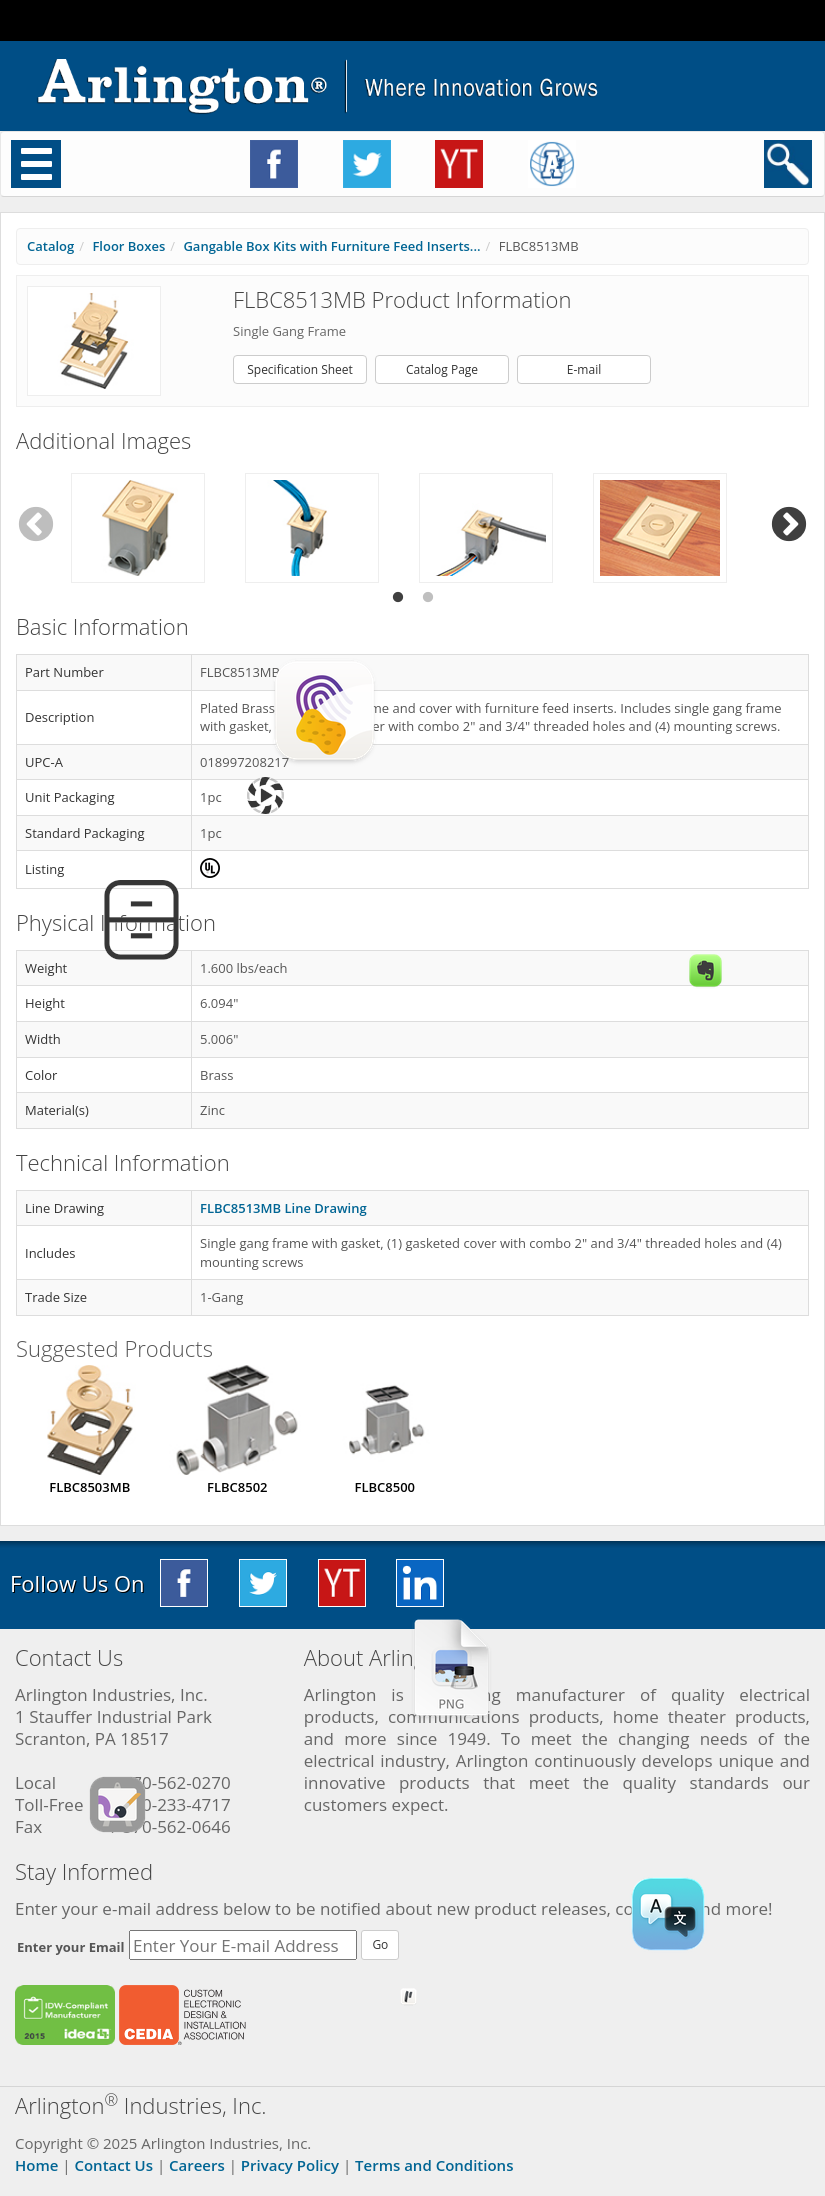 The width and height of the screenshot is (825, 2196). What do you see at coordinates (408, 1996) in the screenshot?
I see `open stacks task manager app` at bounding box center [408, 1996].